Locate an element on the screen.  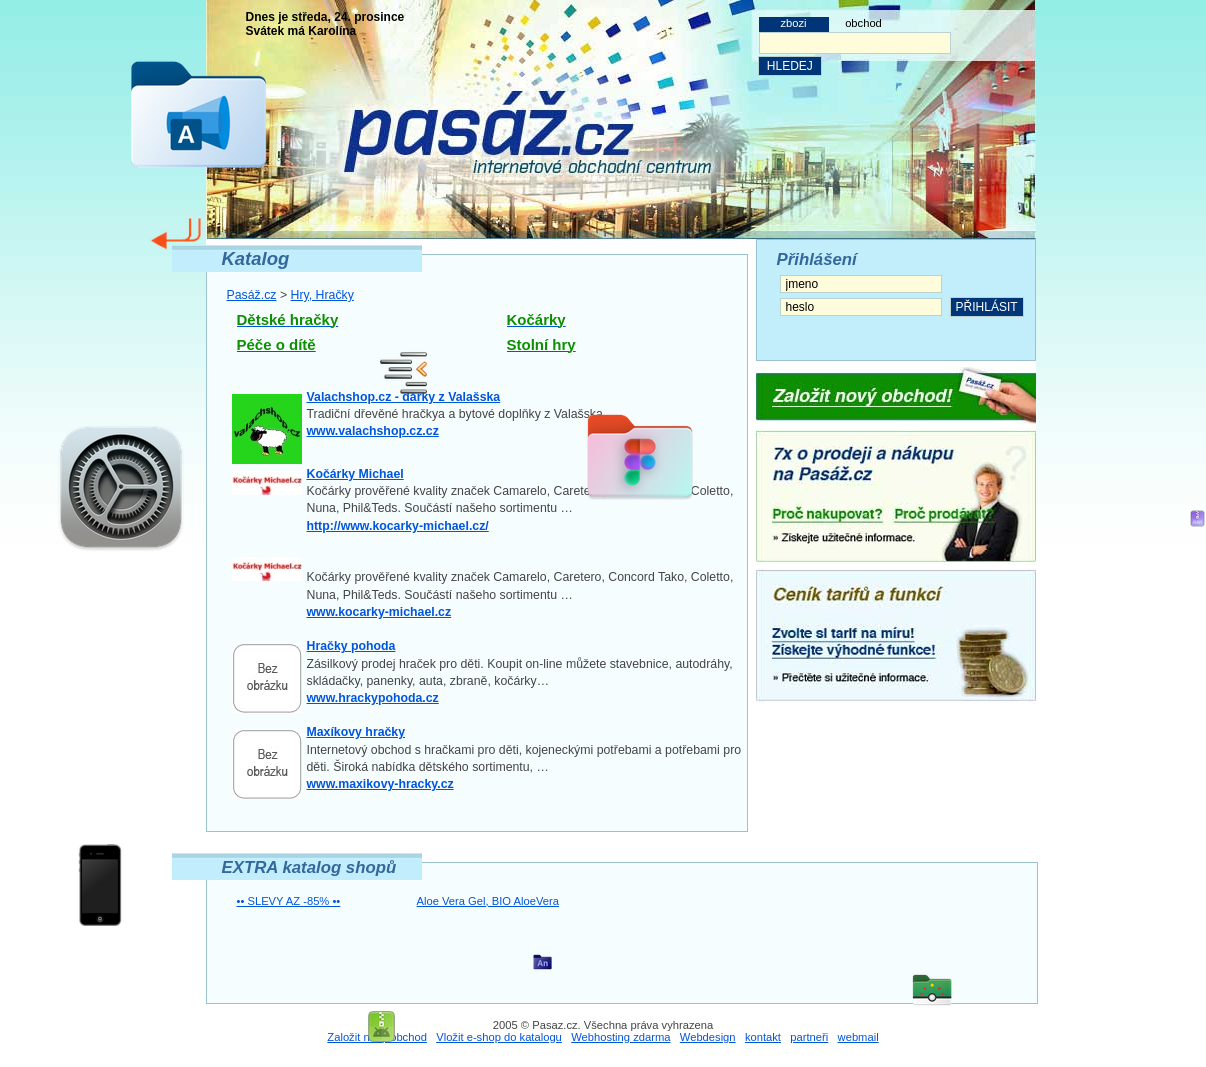
open microsoft advertising files folder is located at coordinates (198, 118).